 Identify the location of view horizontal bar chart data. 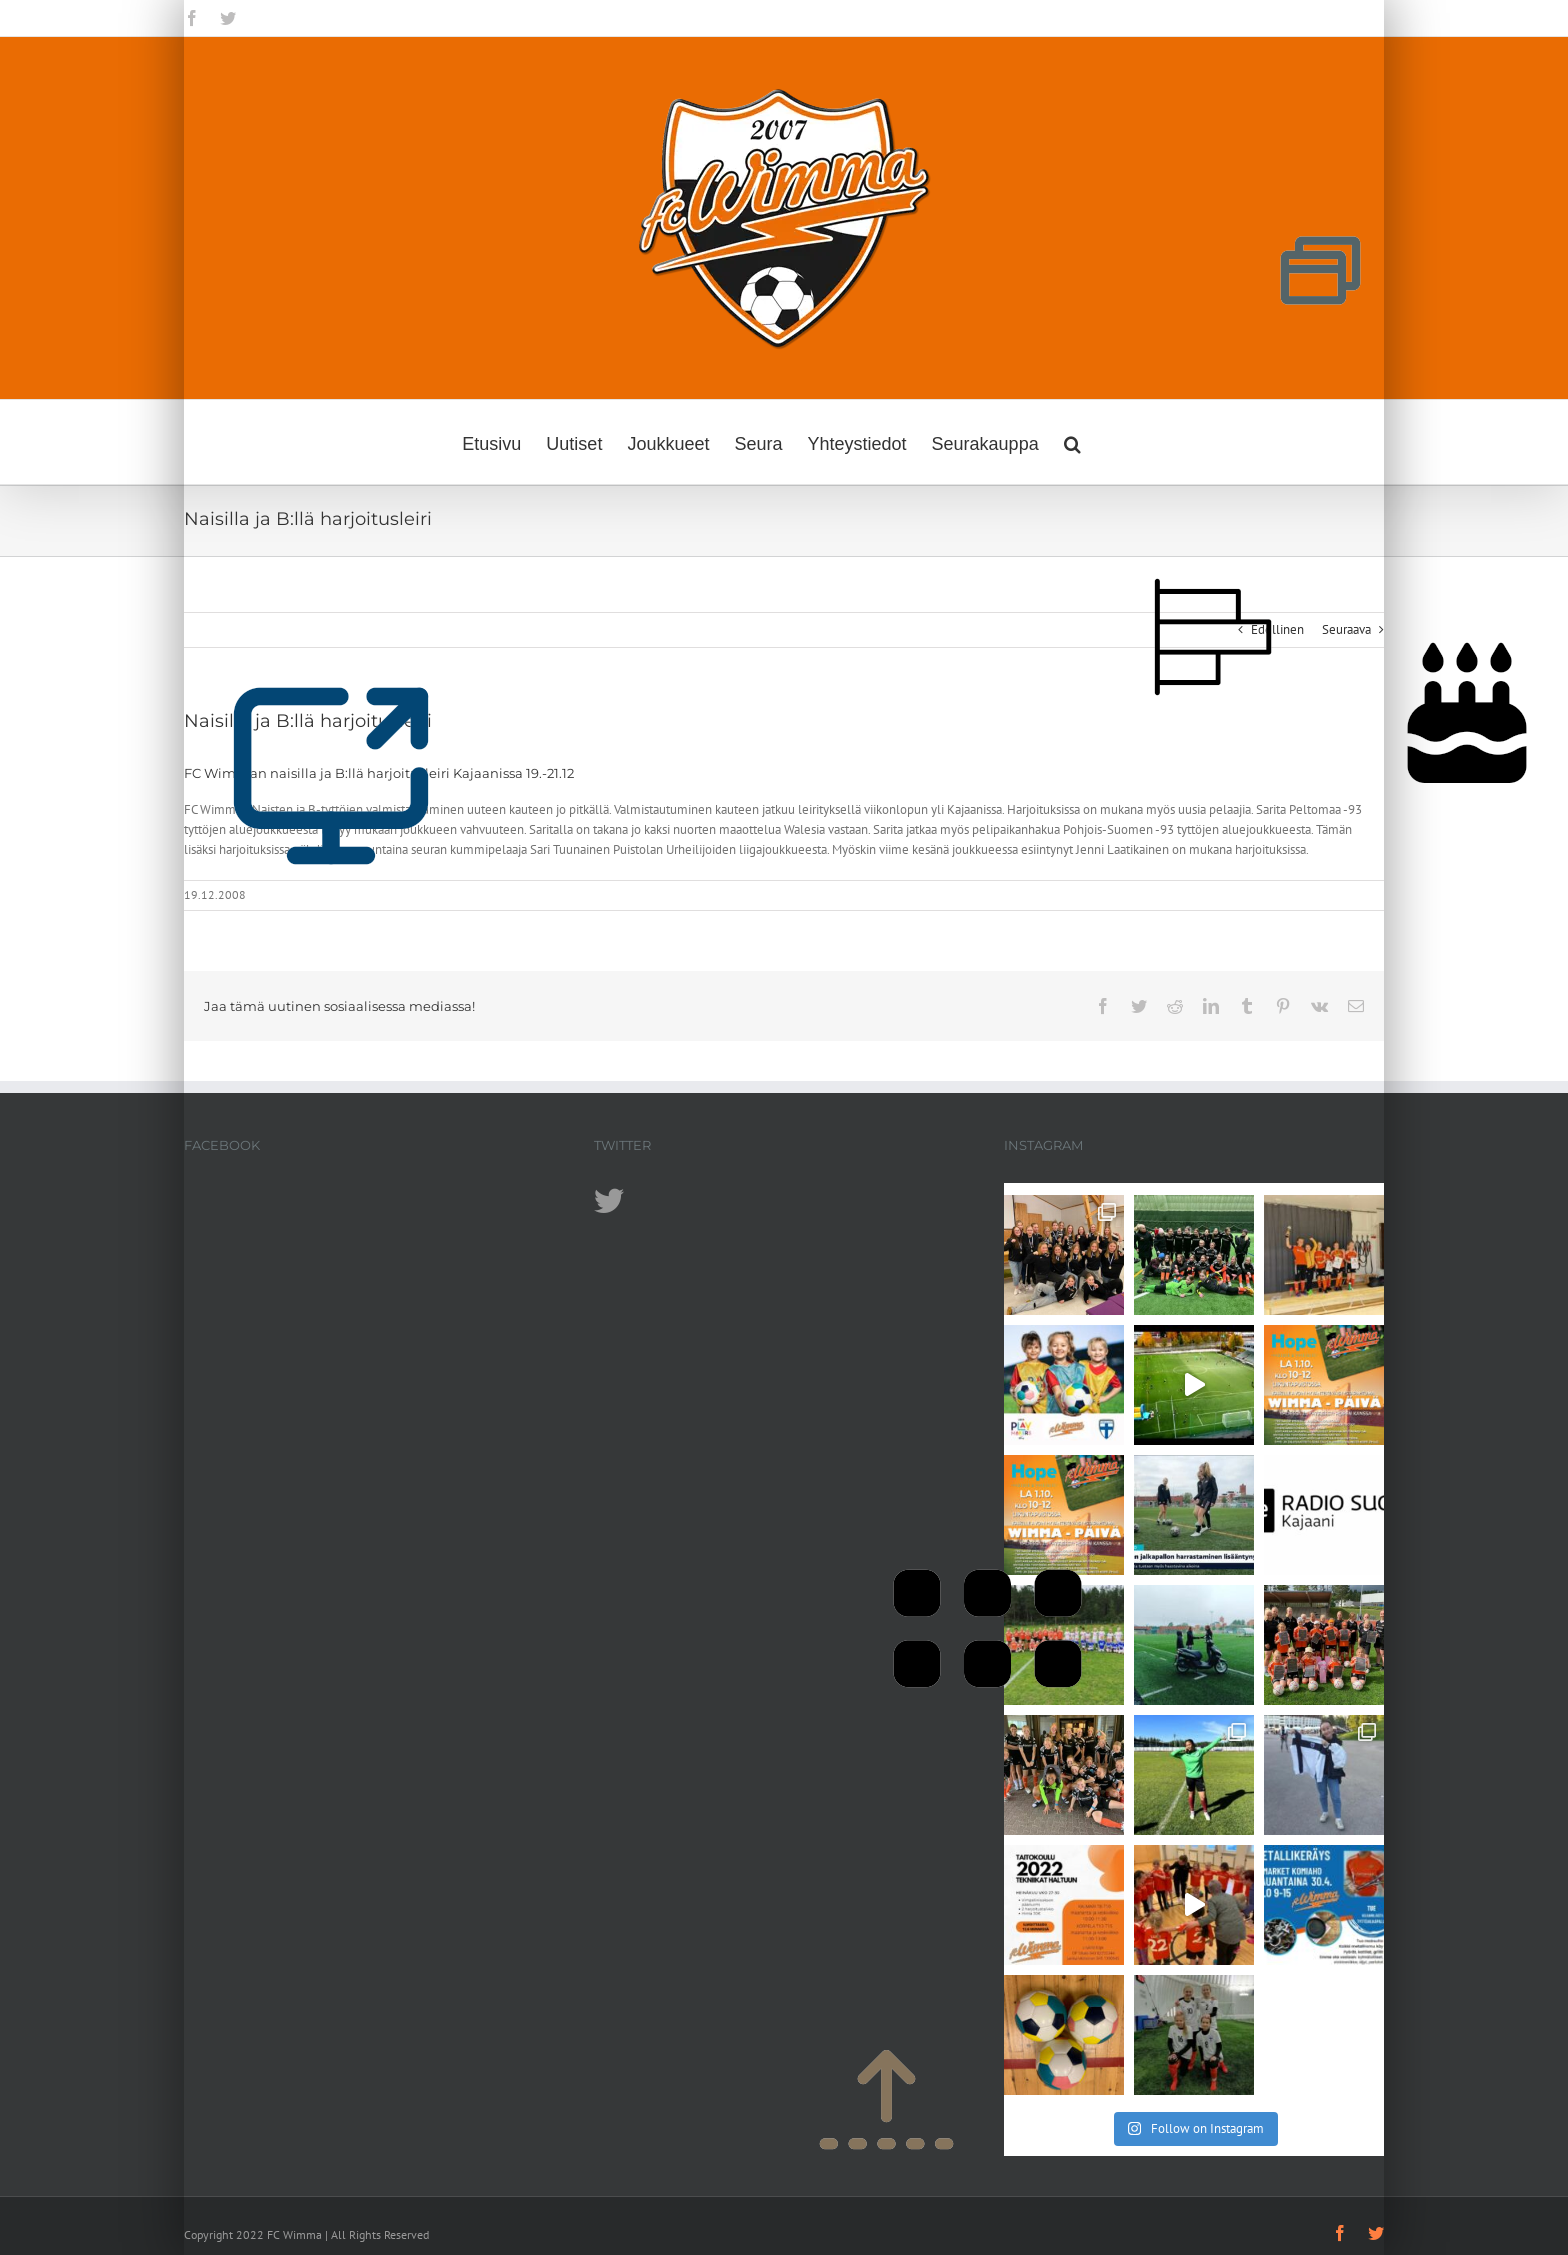
(1208, 637).